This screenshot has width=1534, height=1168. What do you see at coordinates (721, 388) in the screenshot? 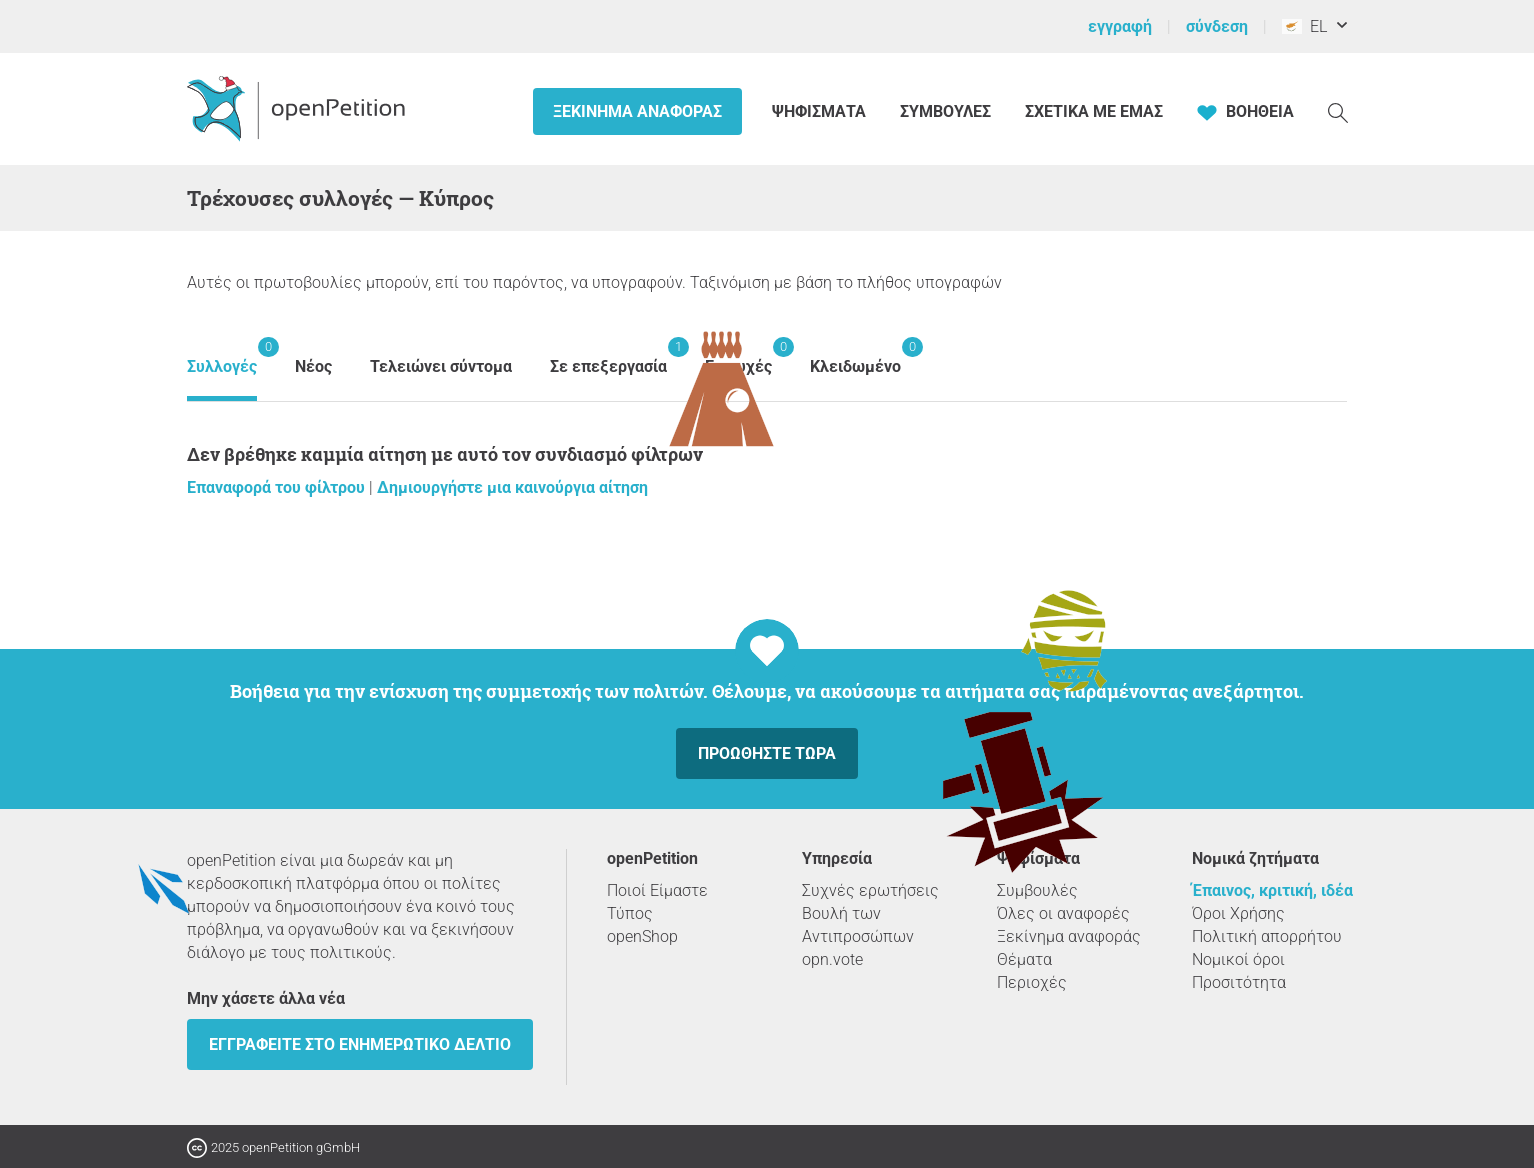
I see `access bowling alley locations or games` at bounding box center [721, 388].